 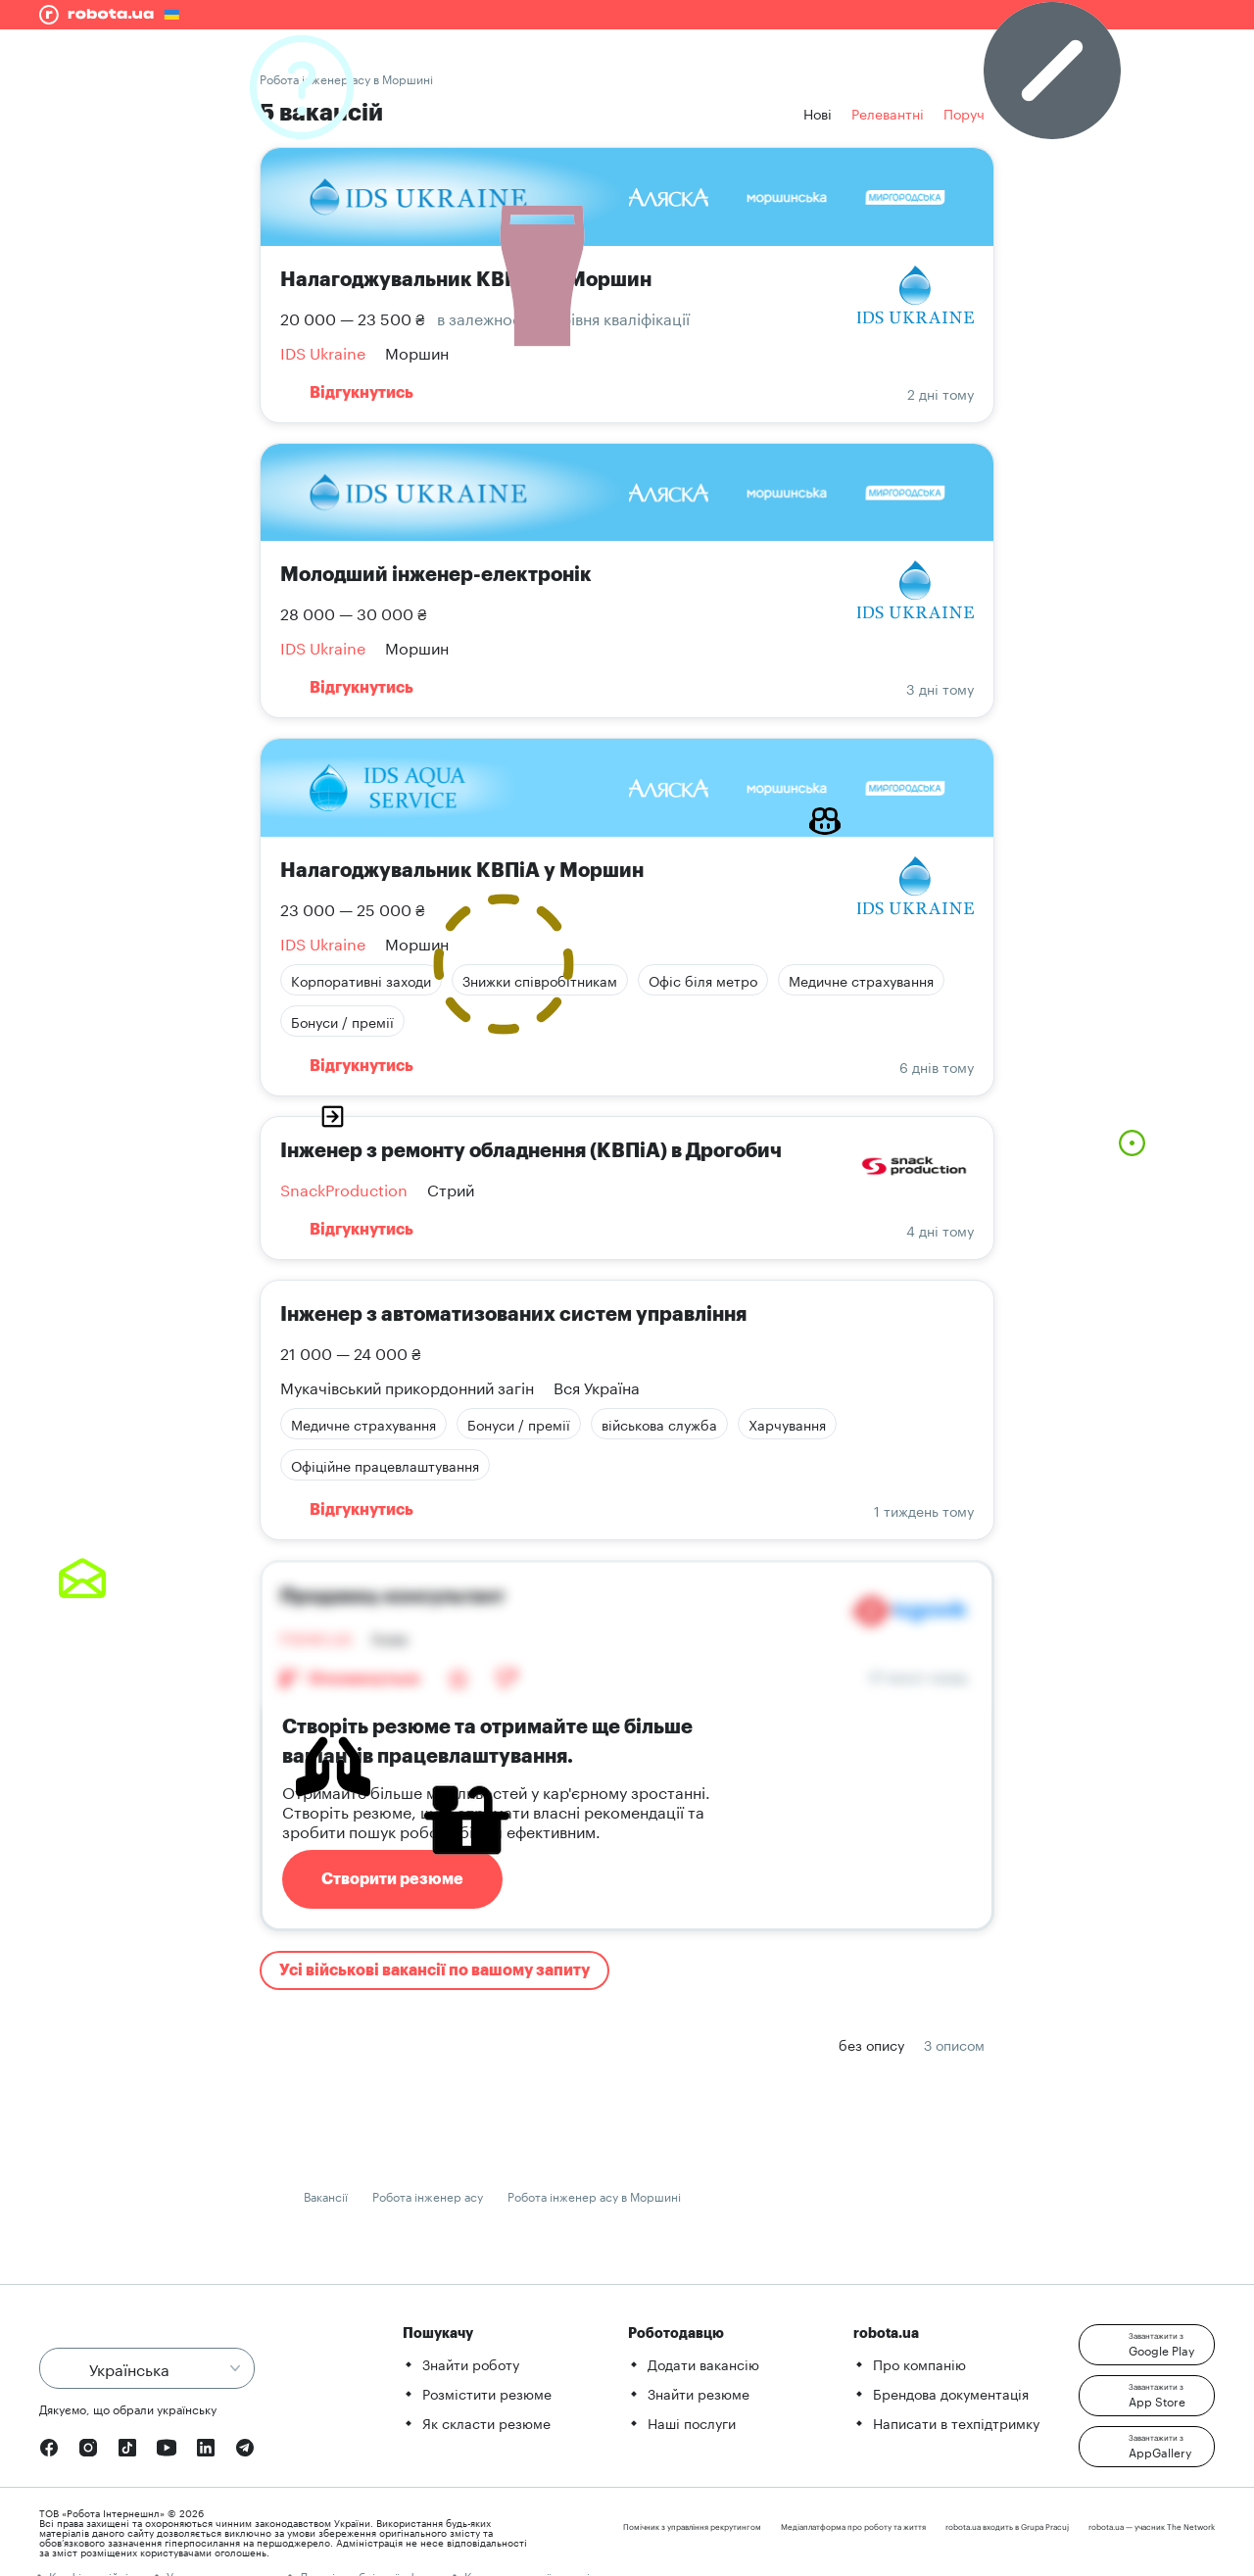 What do you see at coordinates (504, 964) in the screenshot?
I see `create a new draft issue` at bounding box center [504, 964].